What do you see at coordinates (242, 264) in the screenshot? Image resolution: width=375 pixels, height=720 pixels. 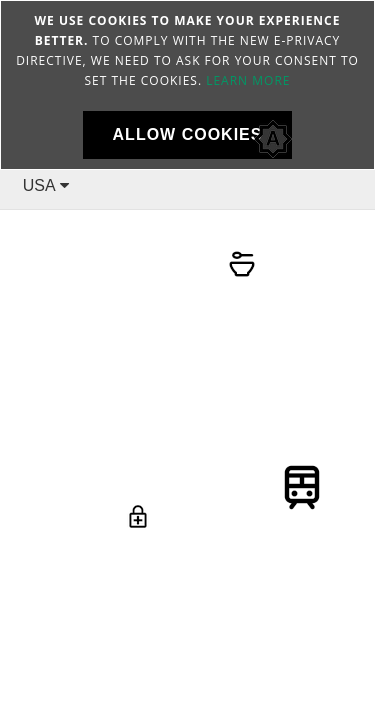 I see `access food or recipe features` at bounding box center [242, 264].